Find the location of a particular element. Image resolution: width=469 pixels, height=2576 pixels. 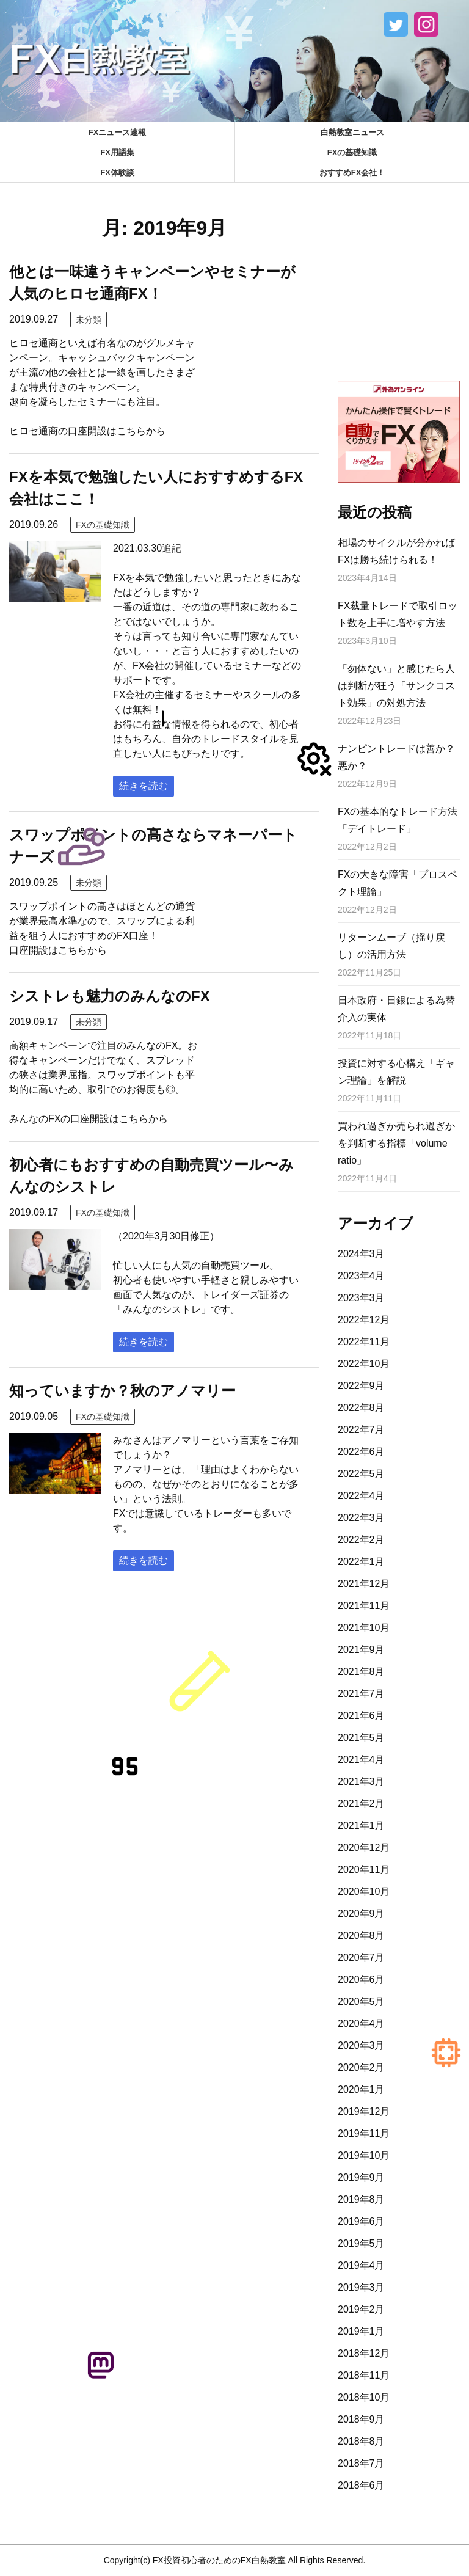

open mastodon app is located at coordinates (101, 2365).